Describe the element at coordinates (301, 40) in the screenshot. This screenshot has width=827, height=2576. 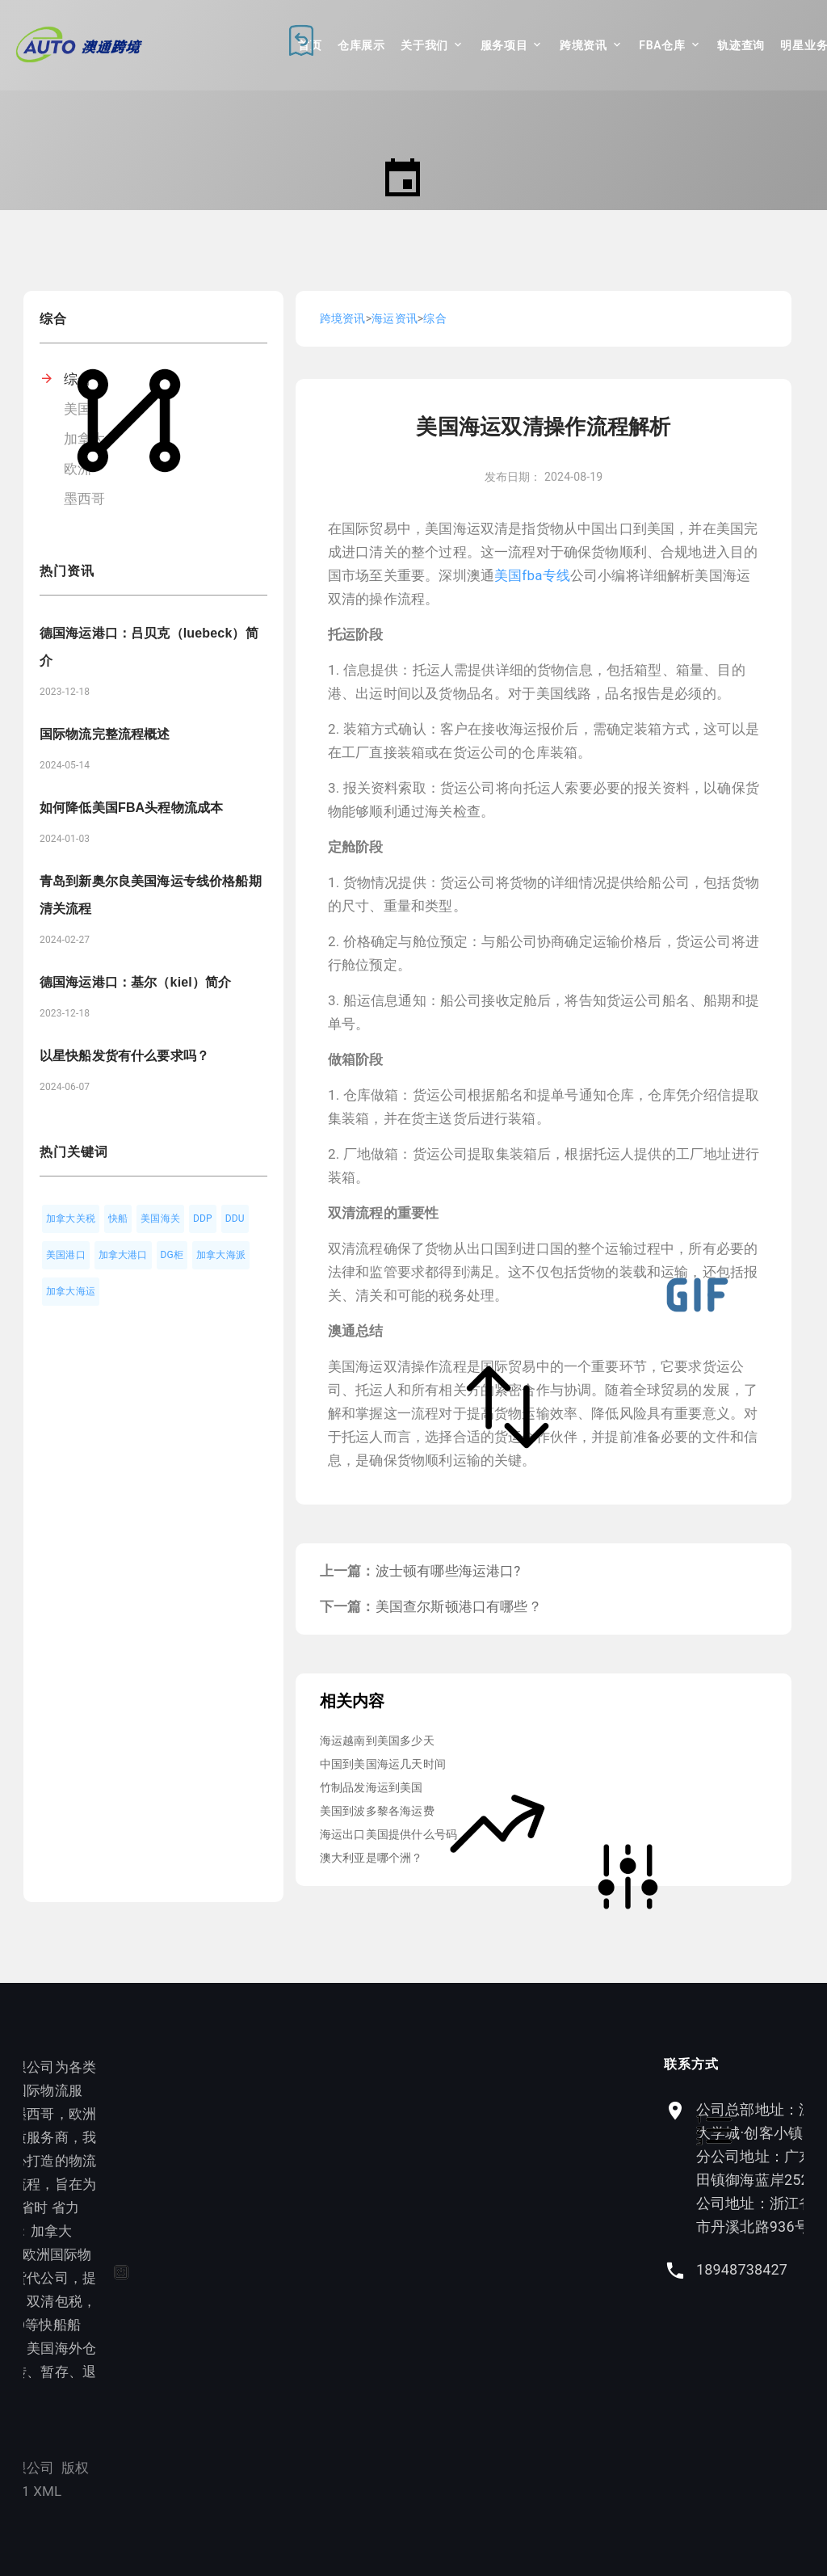
I see `request a refund for a purchase` at that location.